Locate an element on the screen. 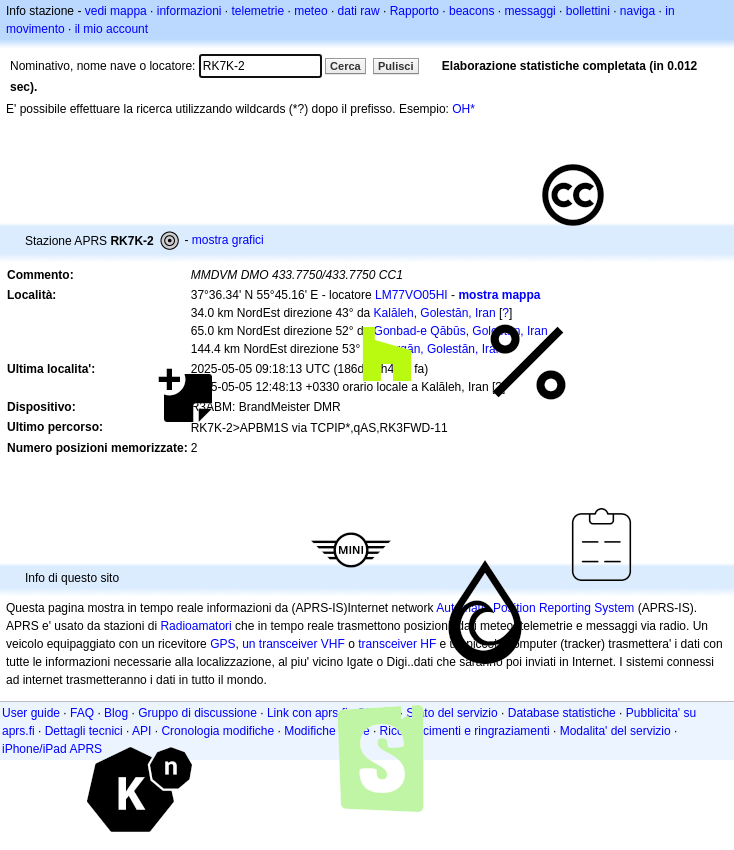 Image resolution: width=734 pixels, height=850 pixels. open the houzz app for home design and renovation is located at coordinates (387, 354).